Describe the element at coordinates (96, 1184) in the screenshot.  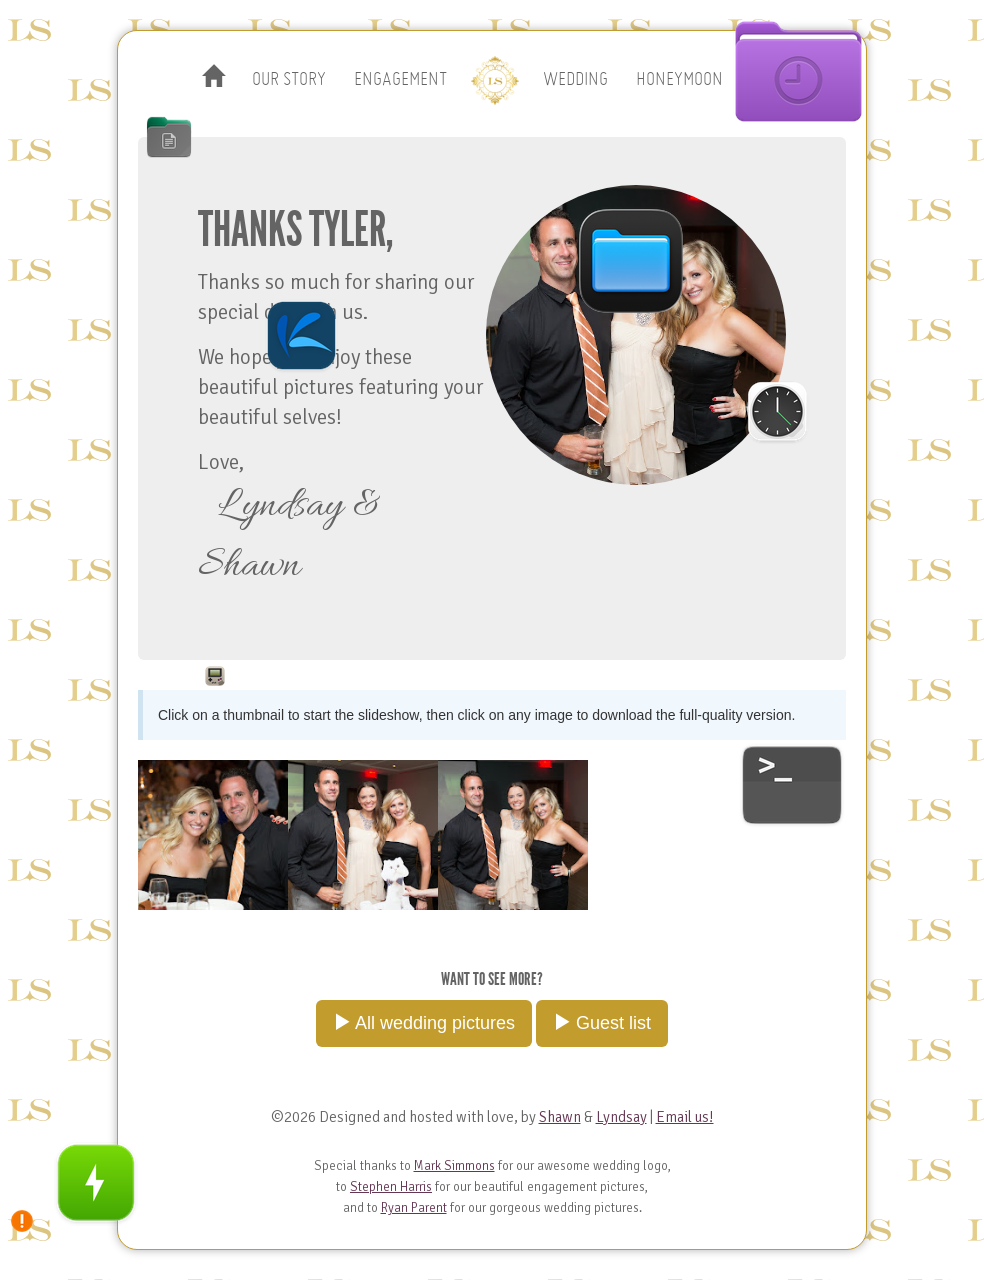
I see `access power management settings` at that location.